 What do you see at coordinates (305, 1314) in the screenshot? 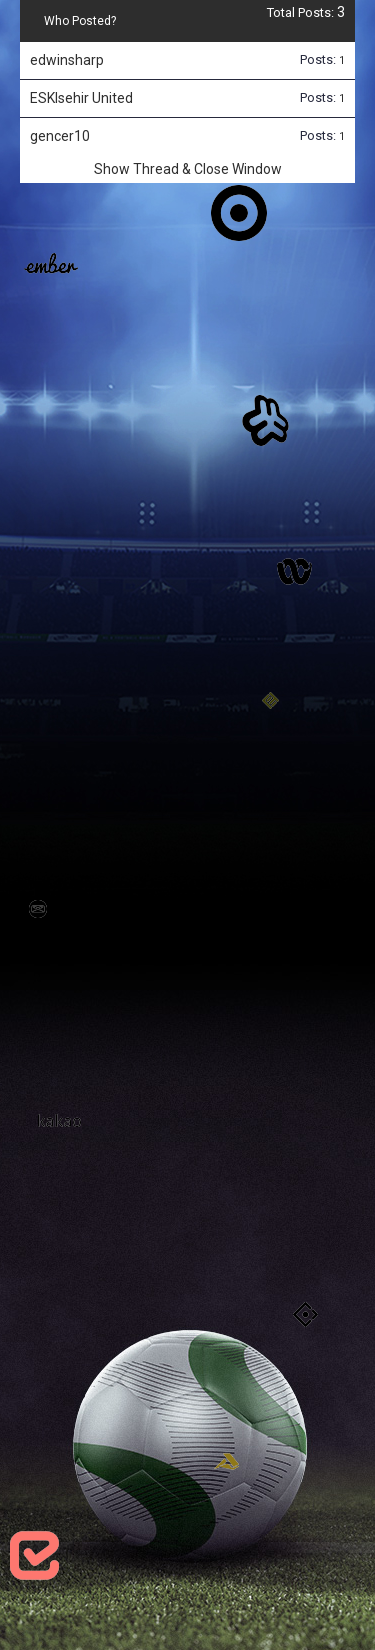
I see `navigate to Ant Design documentation or resources` at bounding box center [305, 1314].